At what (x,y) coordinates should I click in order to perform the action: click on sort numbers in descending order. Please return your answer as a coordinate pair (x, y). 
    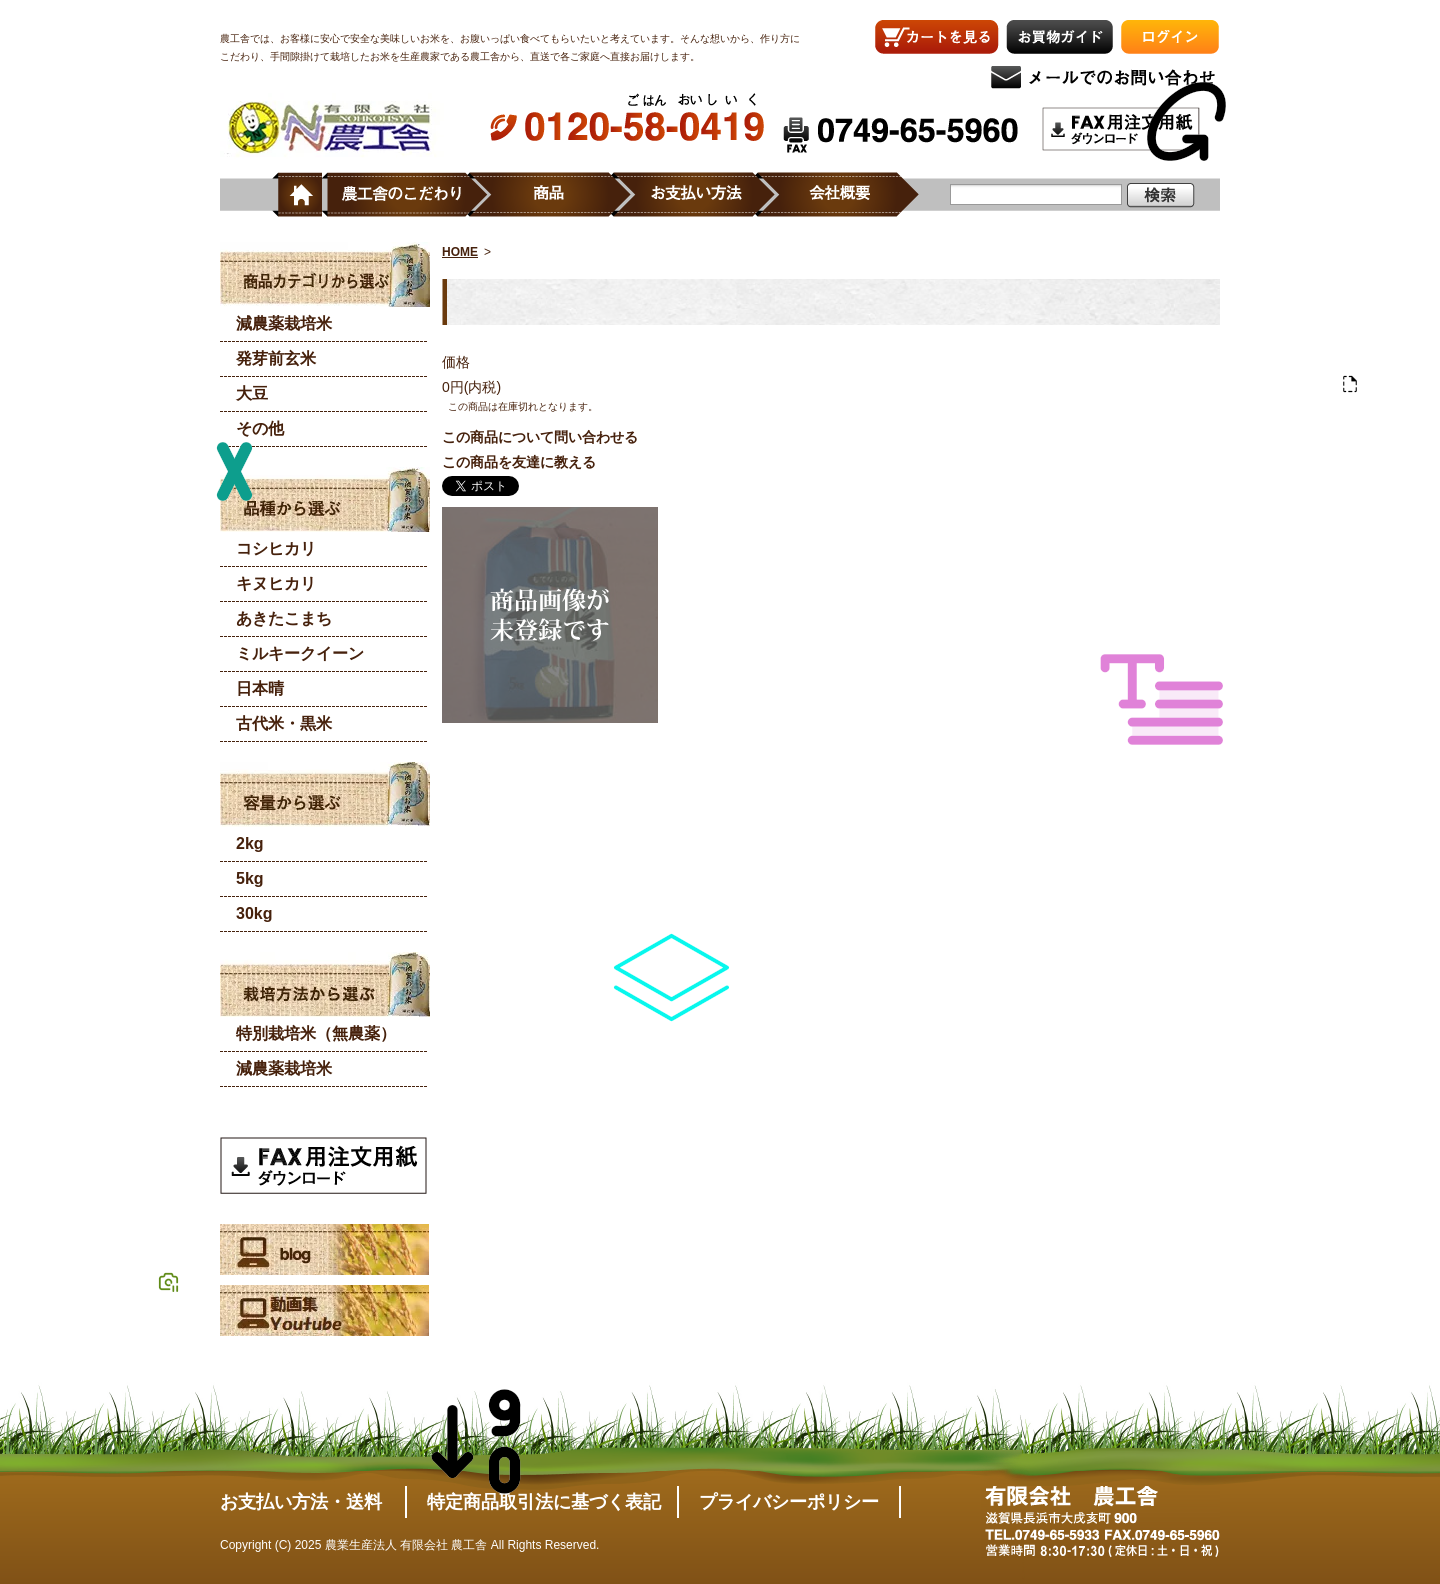
    Looking at the image, I should click on (478, 1441).